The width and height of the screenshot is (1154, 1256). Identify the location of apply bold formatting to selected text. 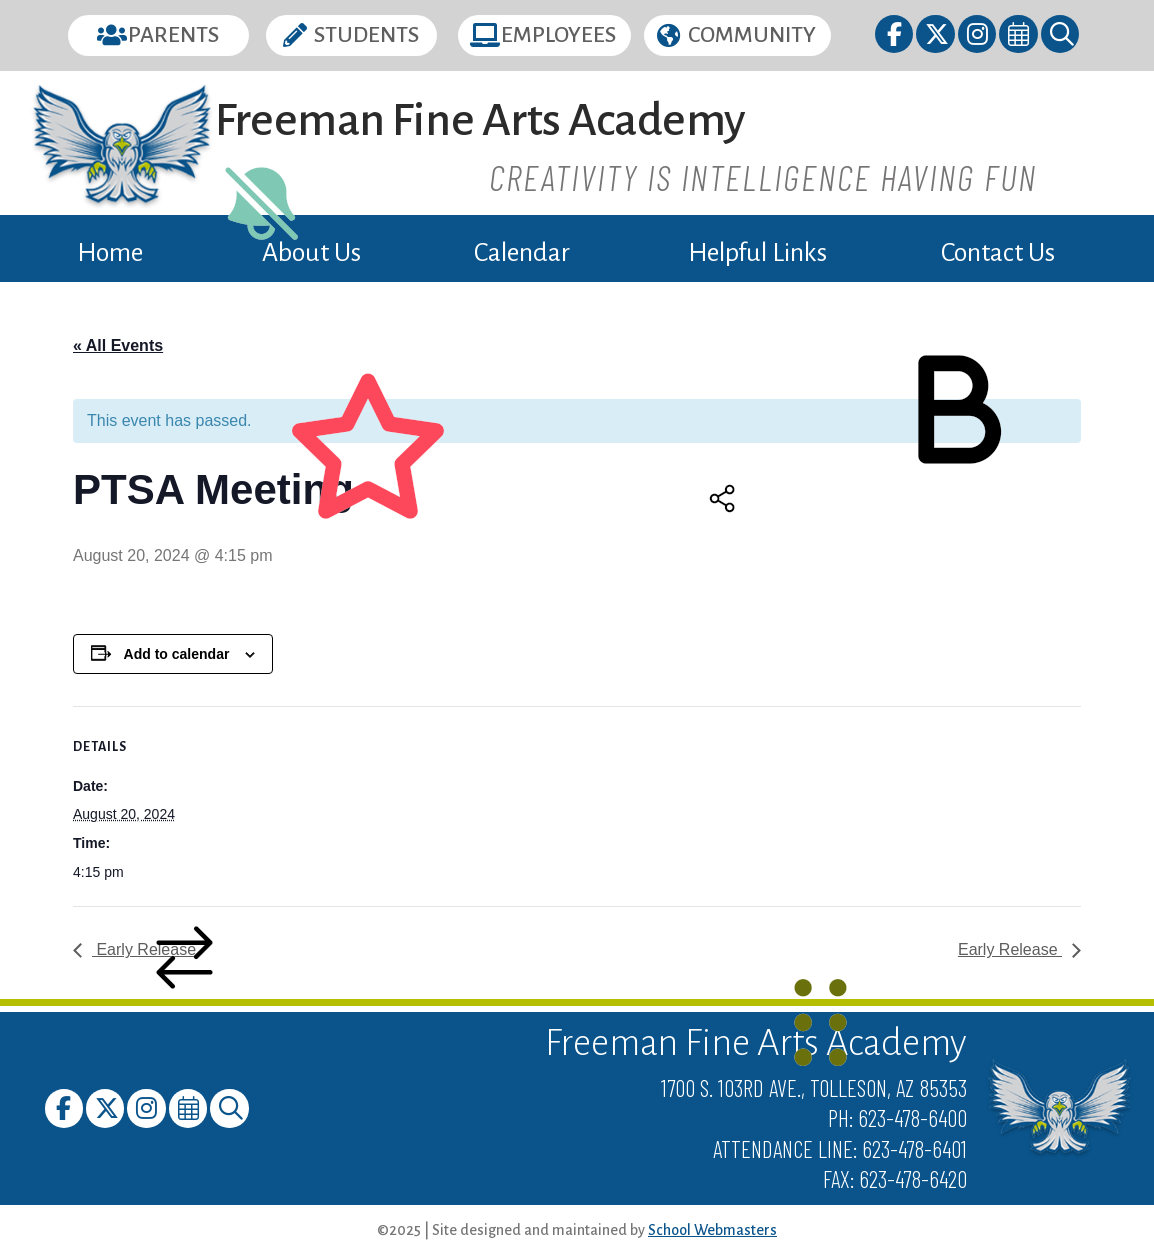
(956, 409).